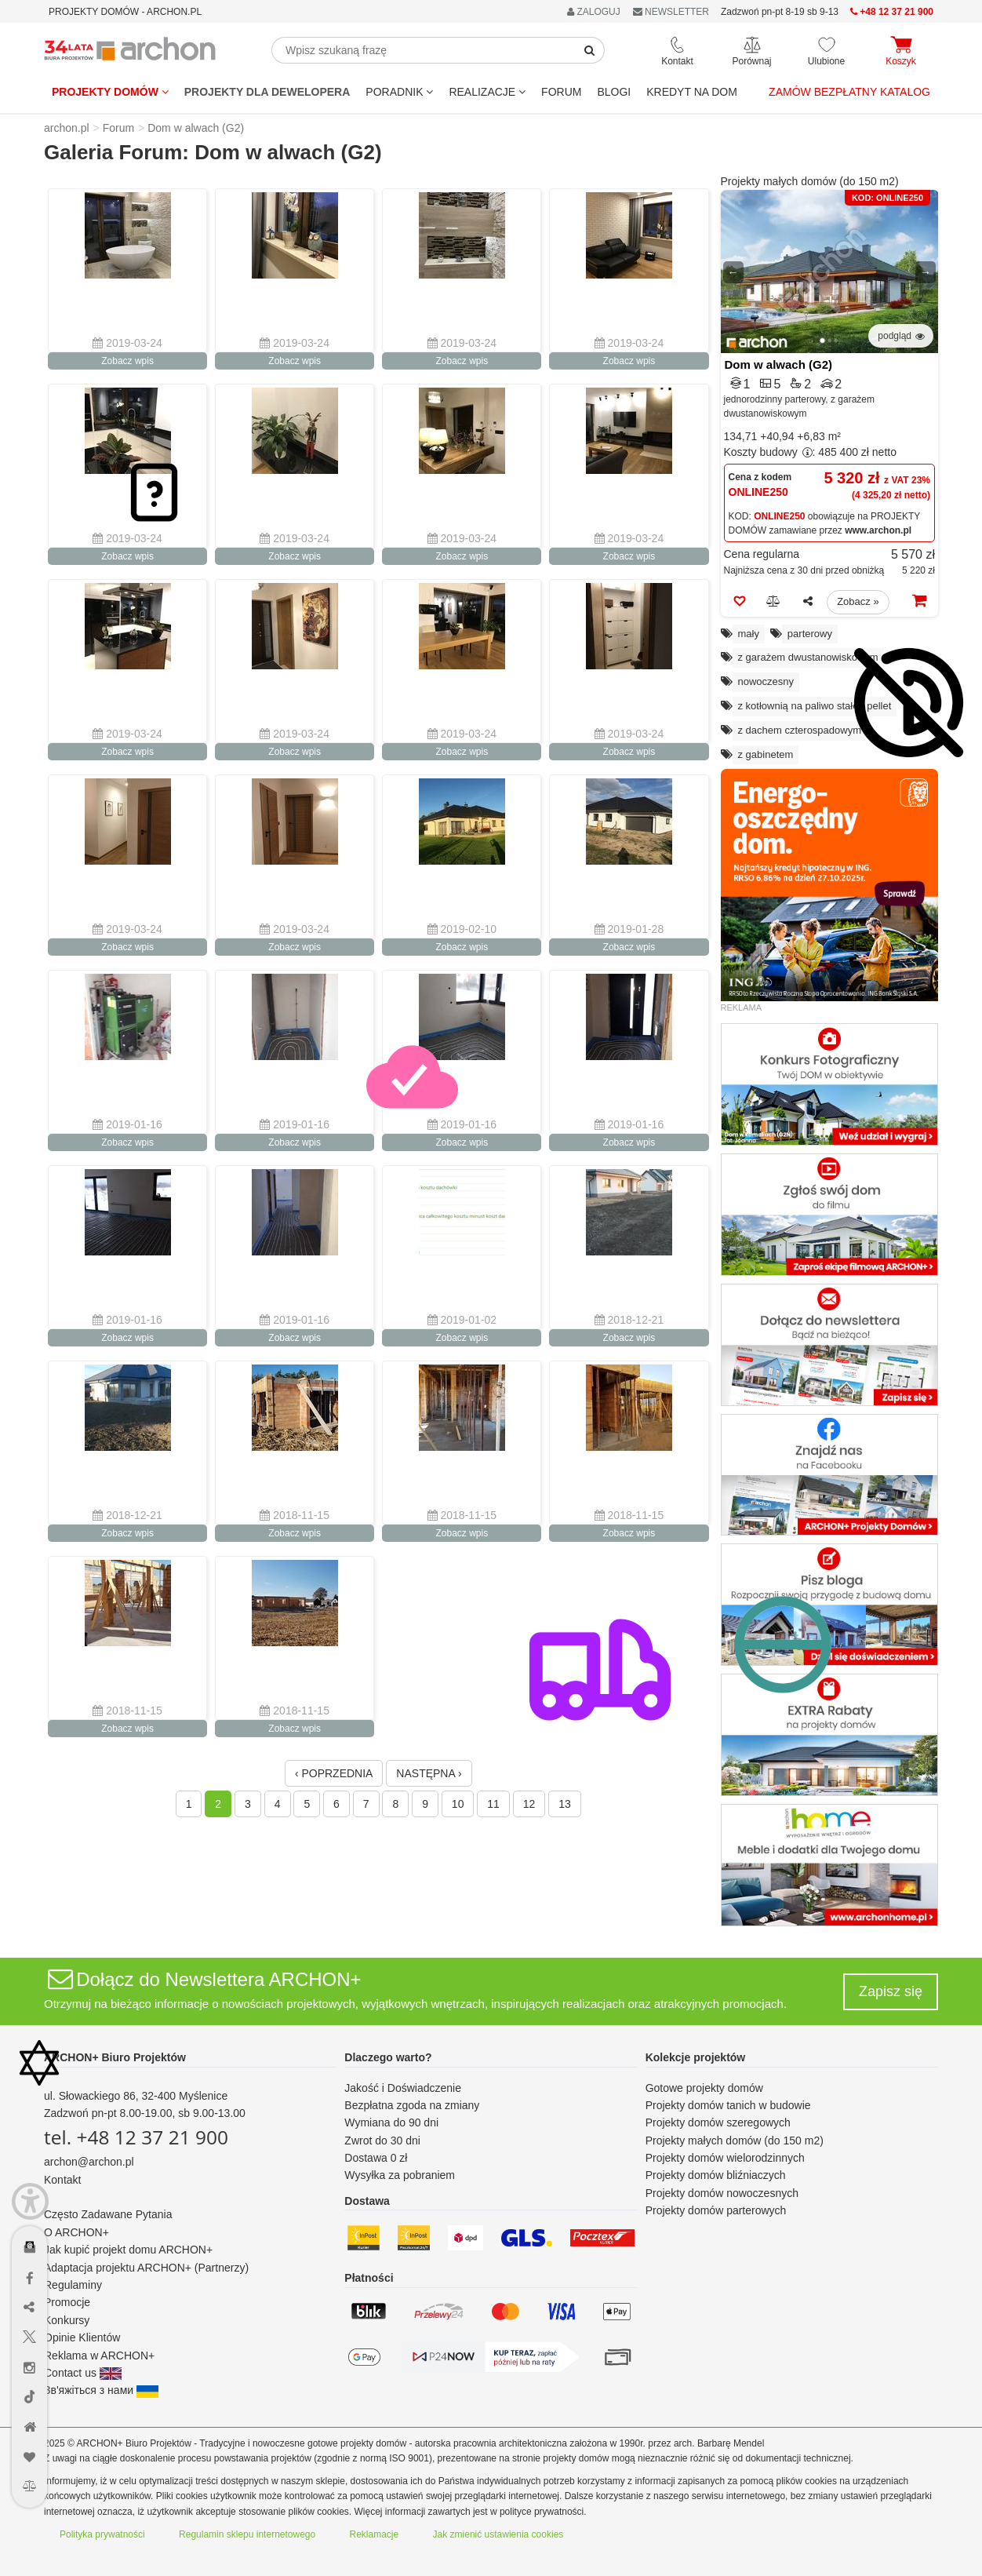 The width and height of the screenshot is (982, 2576). What do you see at coordinates (39, 2063) in the screenshot?
I see `indicates jewish religious content or services` at bounding box center [39, 2063].